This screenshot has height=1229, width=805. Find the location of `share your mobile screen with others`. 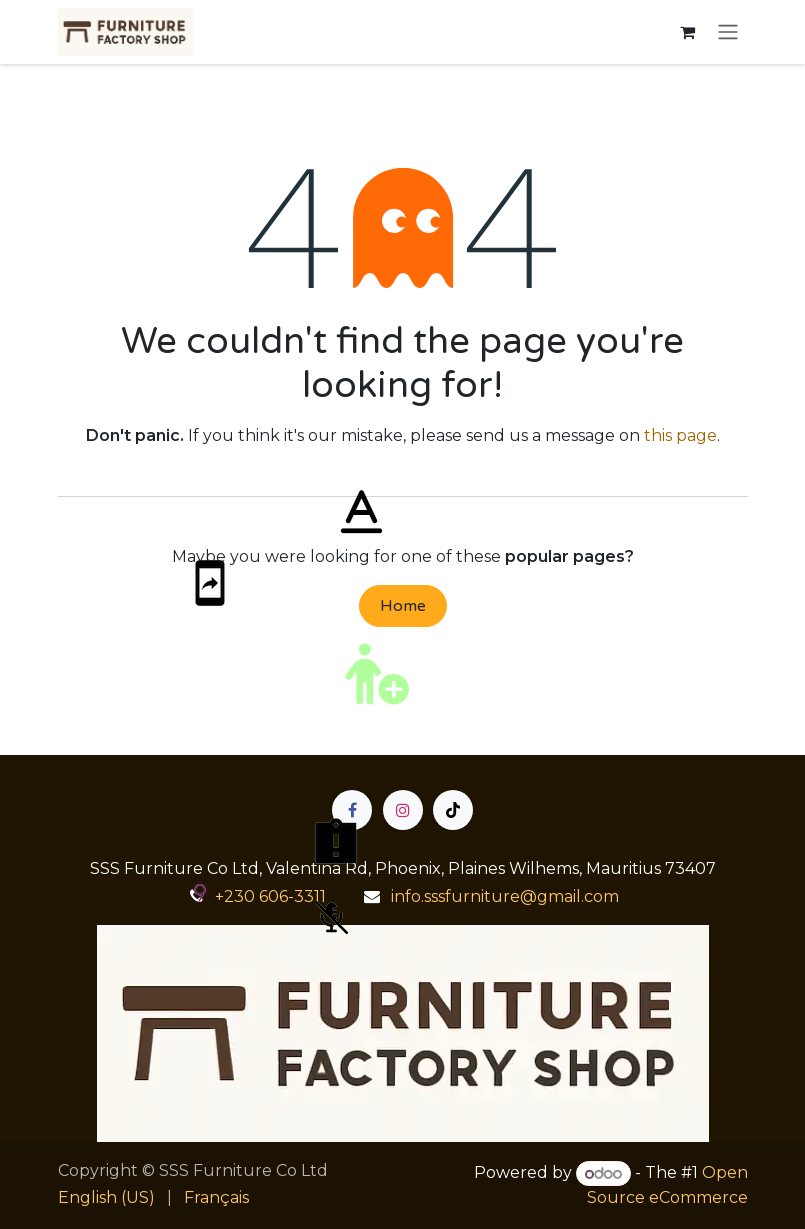

share your mobile screen with others is located at coordinates (210, 583).